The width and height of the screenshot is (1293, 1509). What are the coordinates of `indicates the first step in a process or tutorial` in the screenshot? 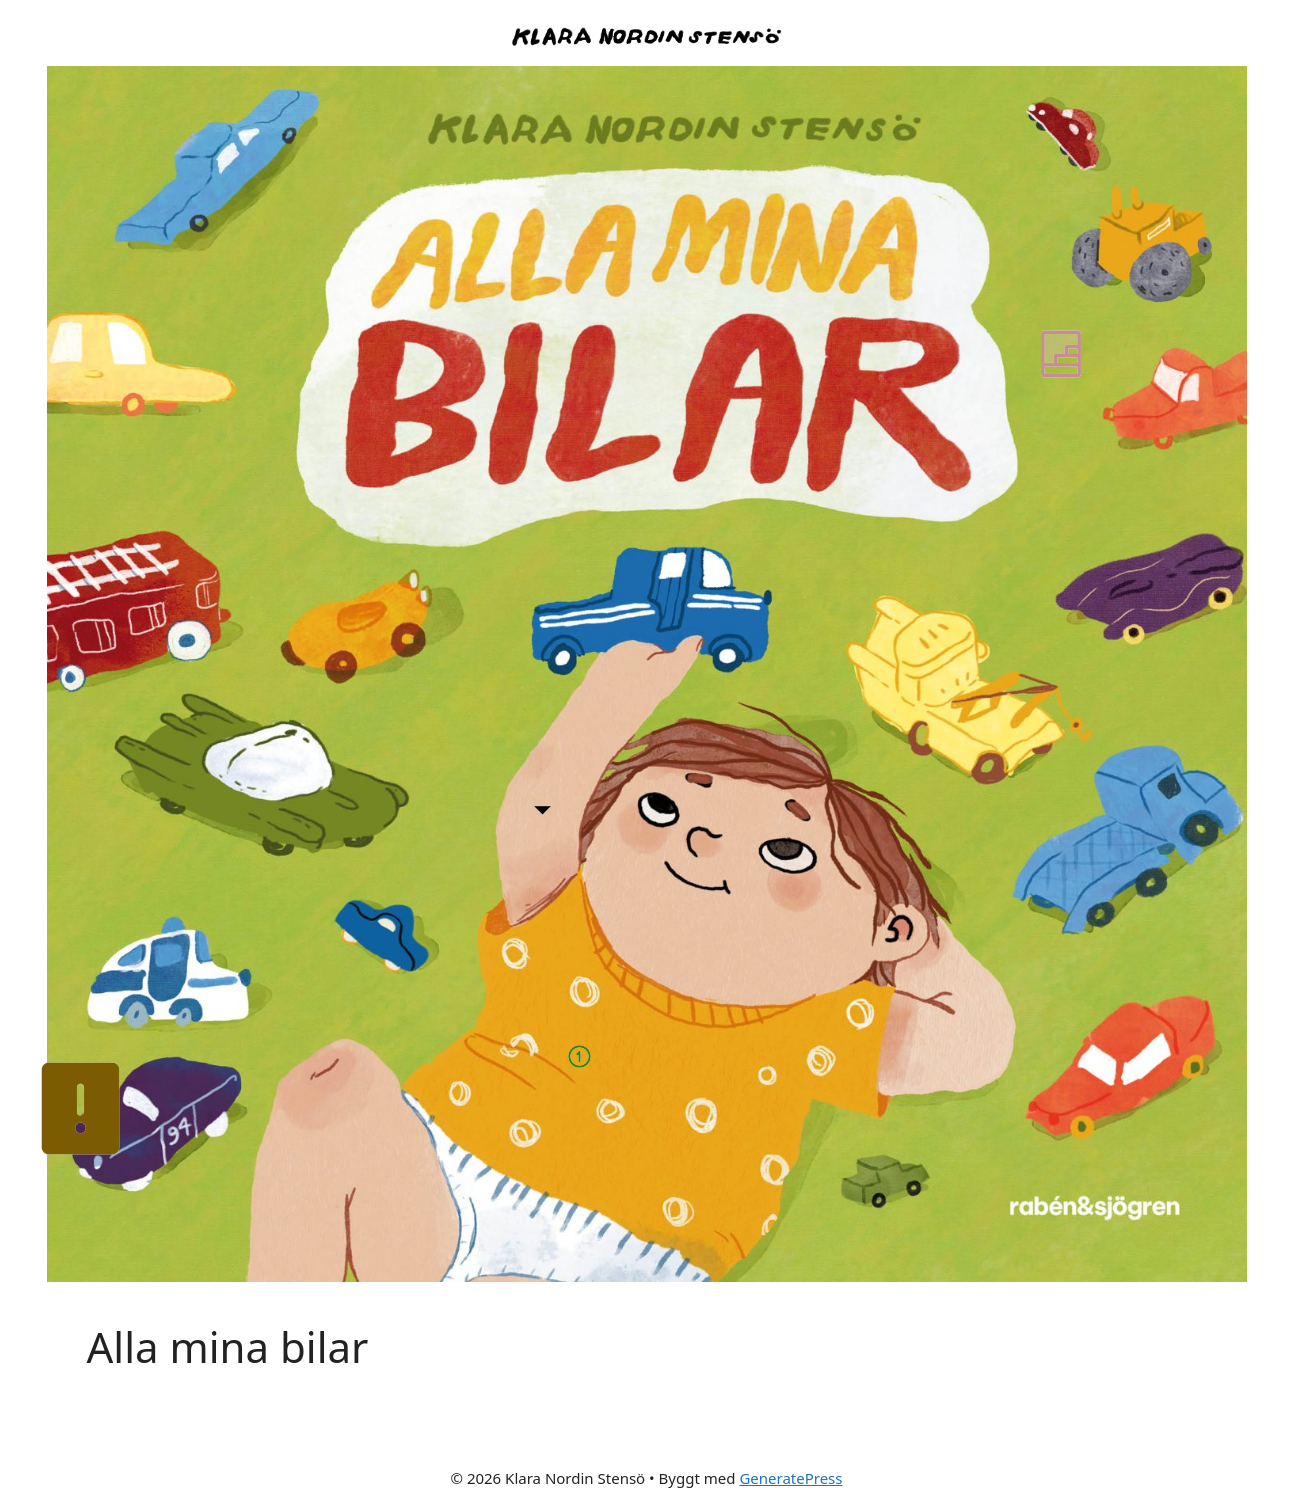 It's located at (579, 1056).